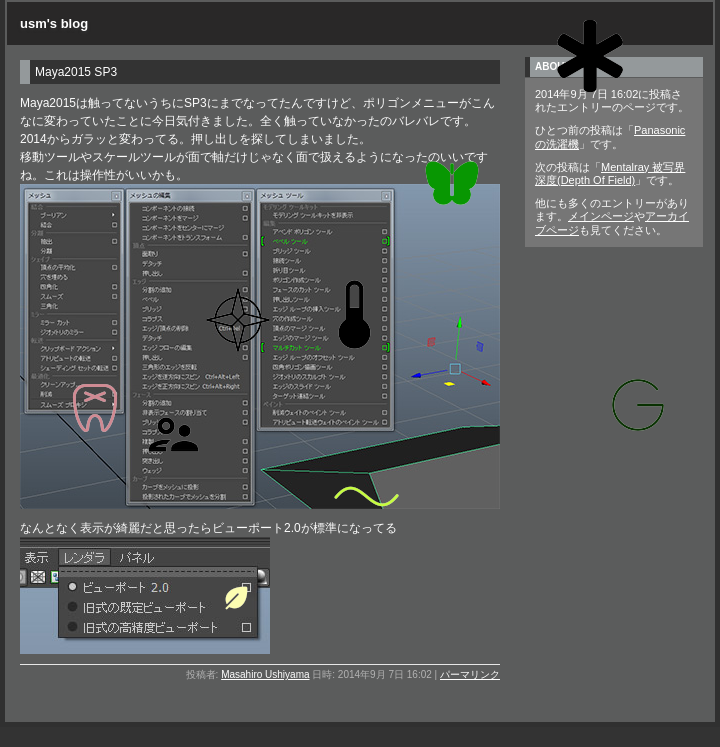 The height and width of the screenshot is (747, 720). Describe the element at coordinates (95, 408) in the screenshot. I see `access dental health information` at that location.